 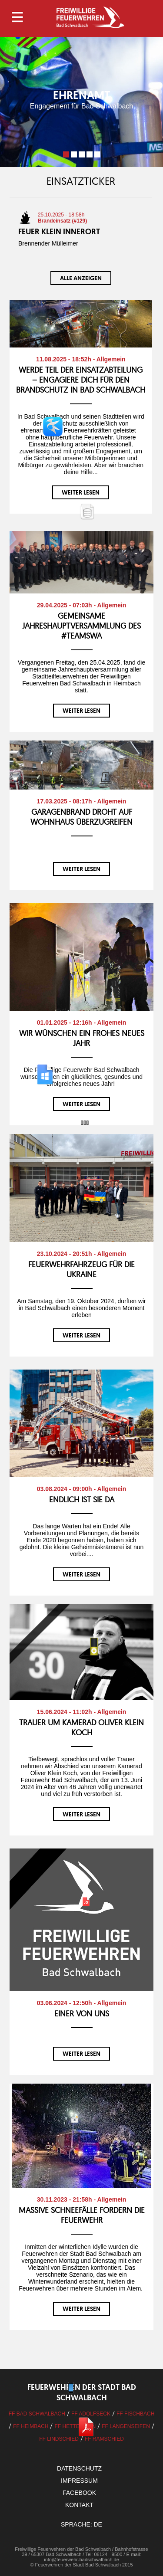 I want to click on open an sql database file, so click(x=87, y=511).